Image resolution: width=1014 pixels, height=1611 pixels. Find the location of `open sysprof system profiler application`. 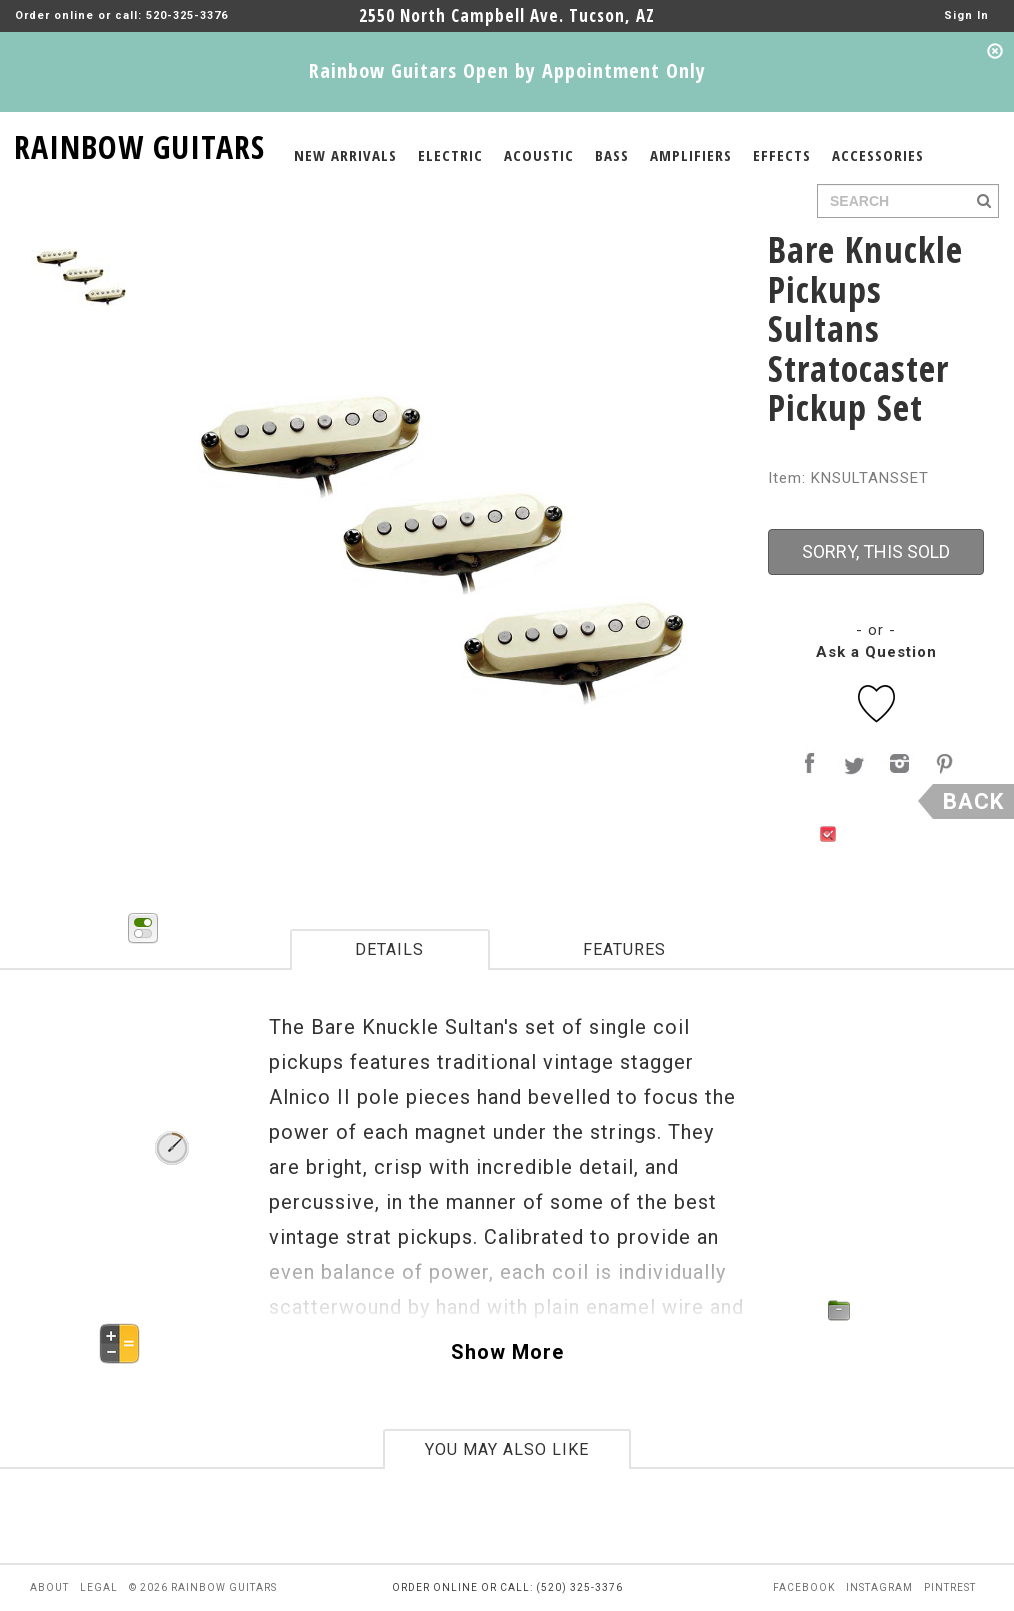

open sysprof system profiler application is located at coordinates (172, 1148).